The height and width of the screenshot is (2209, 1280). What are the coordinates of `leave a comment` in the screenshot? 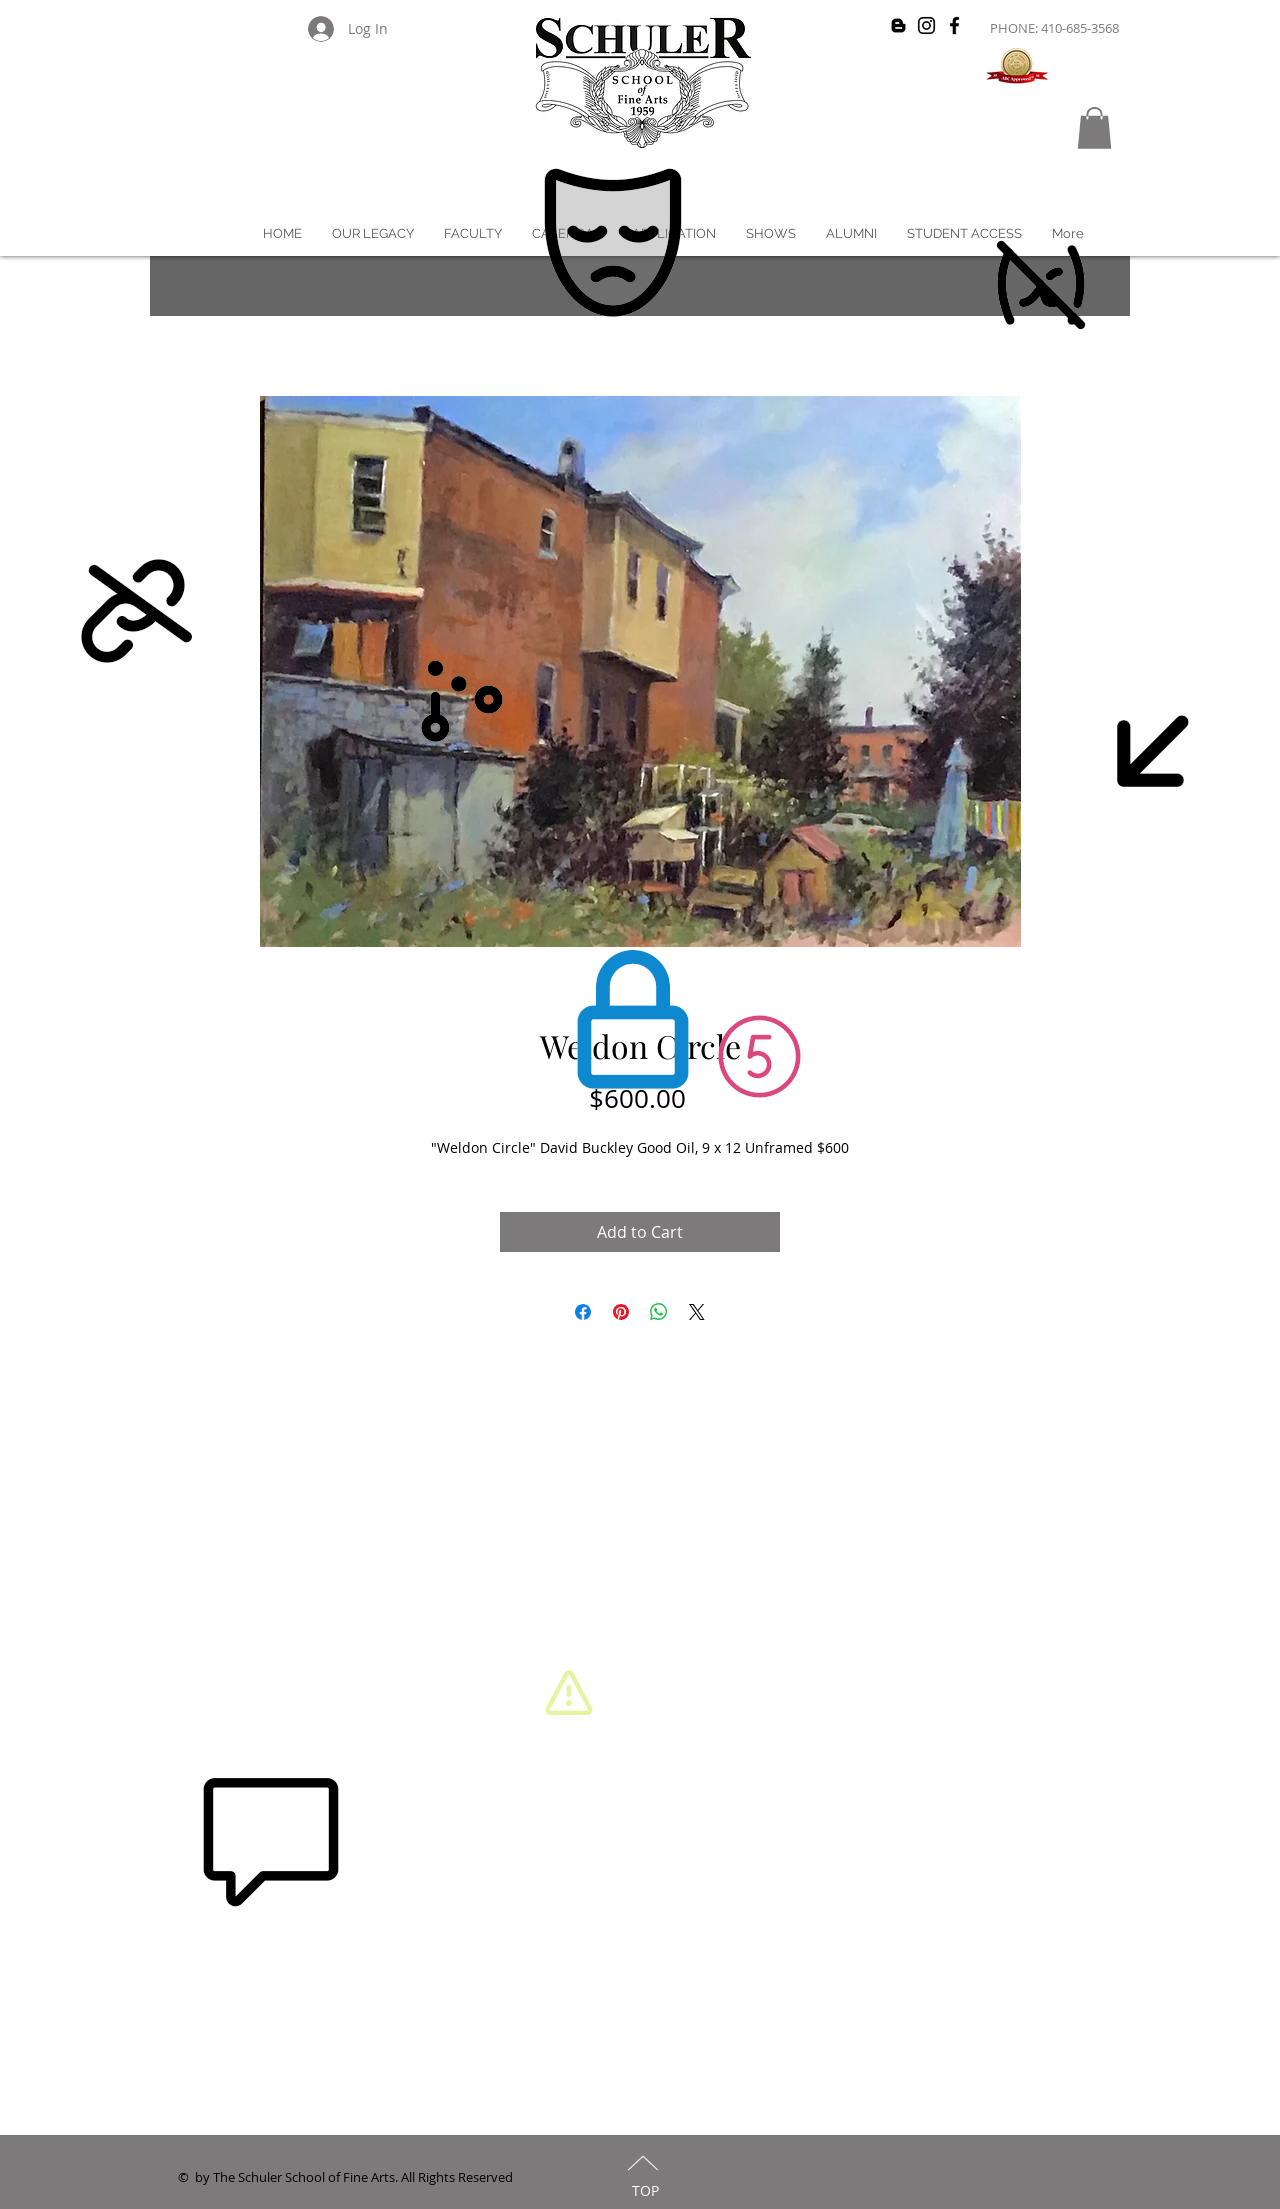 It's located at (271, 1839).